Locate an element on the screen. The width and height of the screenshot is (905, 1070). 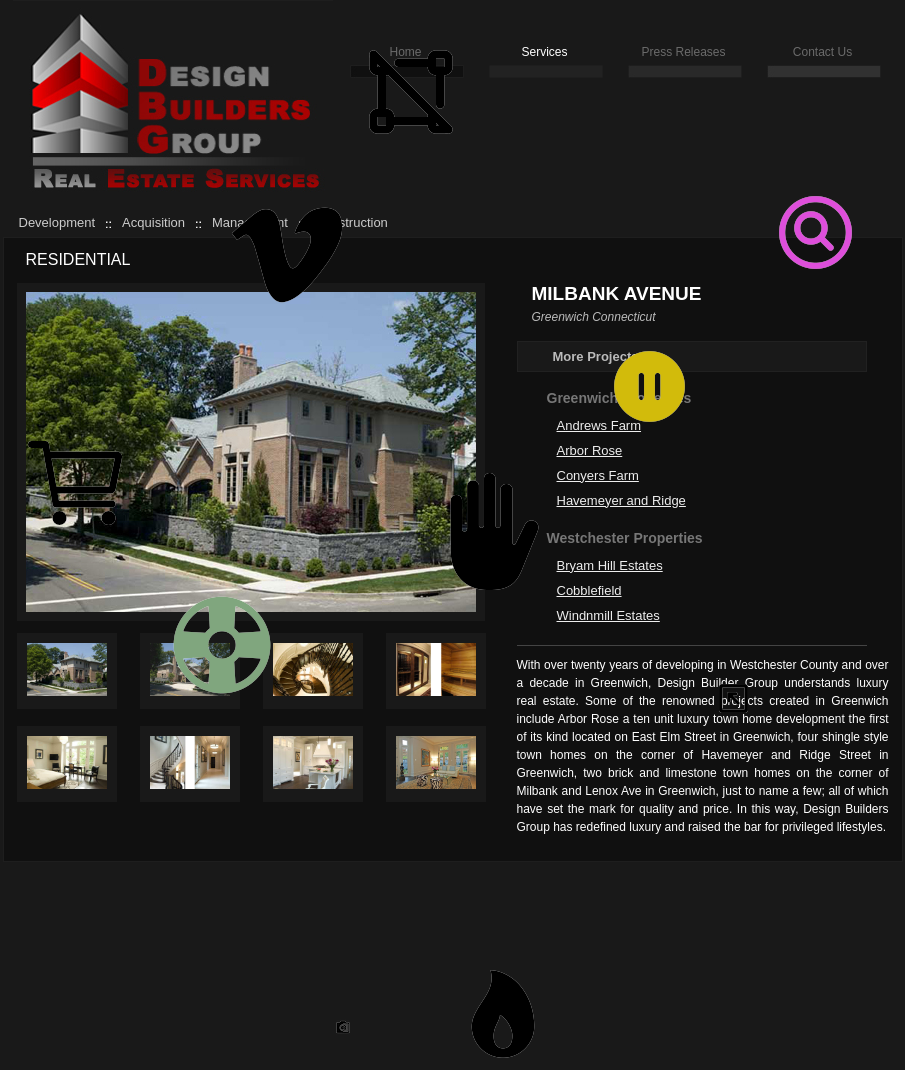
apply black and white filter to photo is located at coordinates (343, 1027).